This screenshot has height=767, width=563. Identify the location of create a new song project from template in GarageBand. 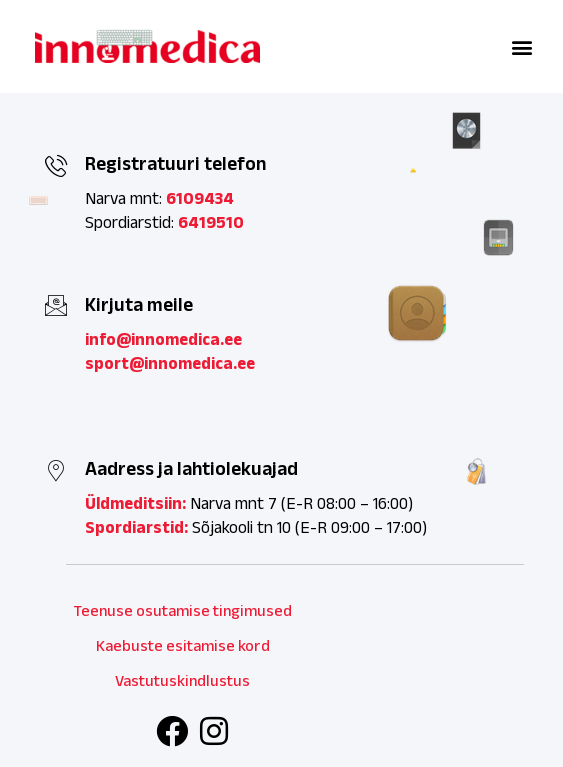
(466, 131).